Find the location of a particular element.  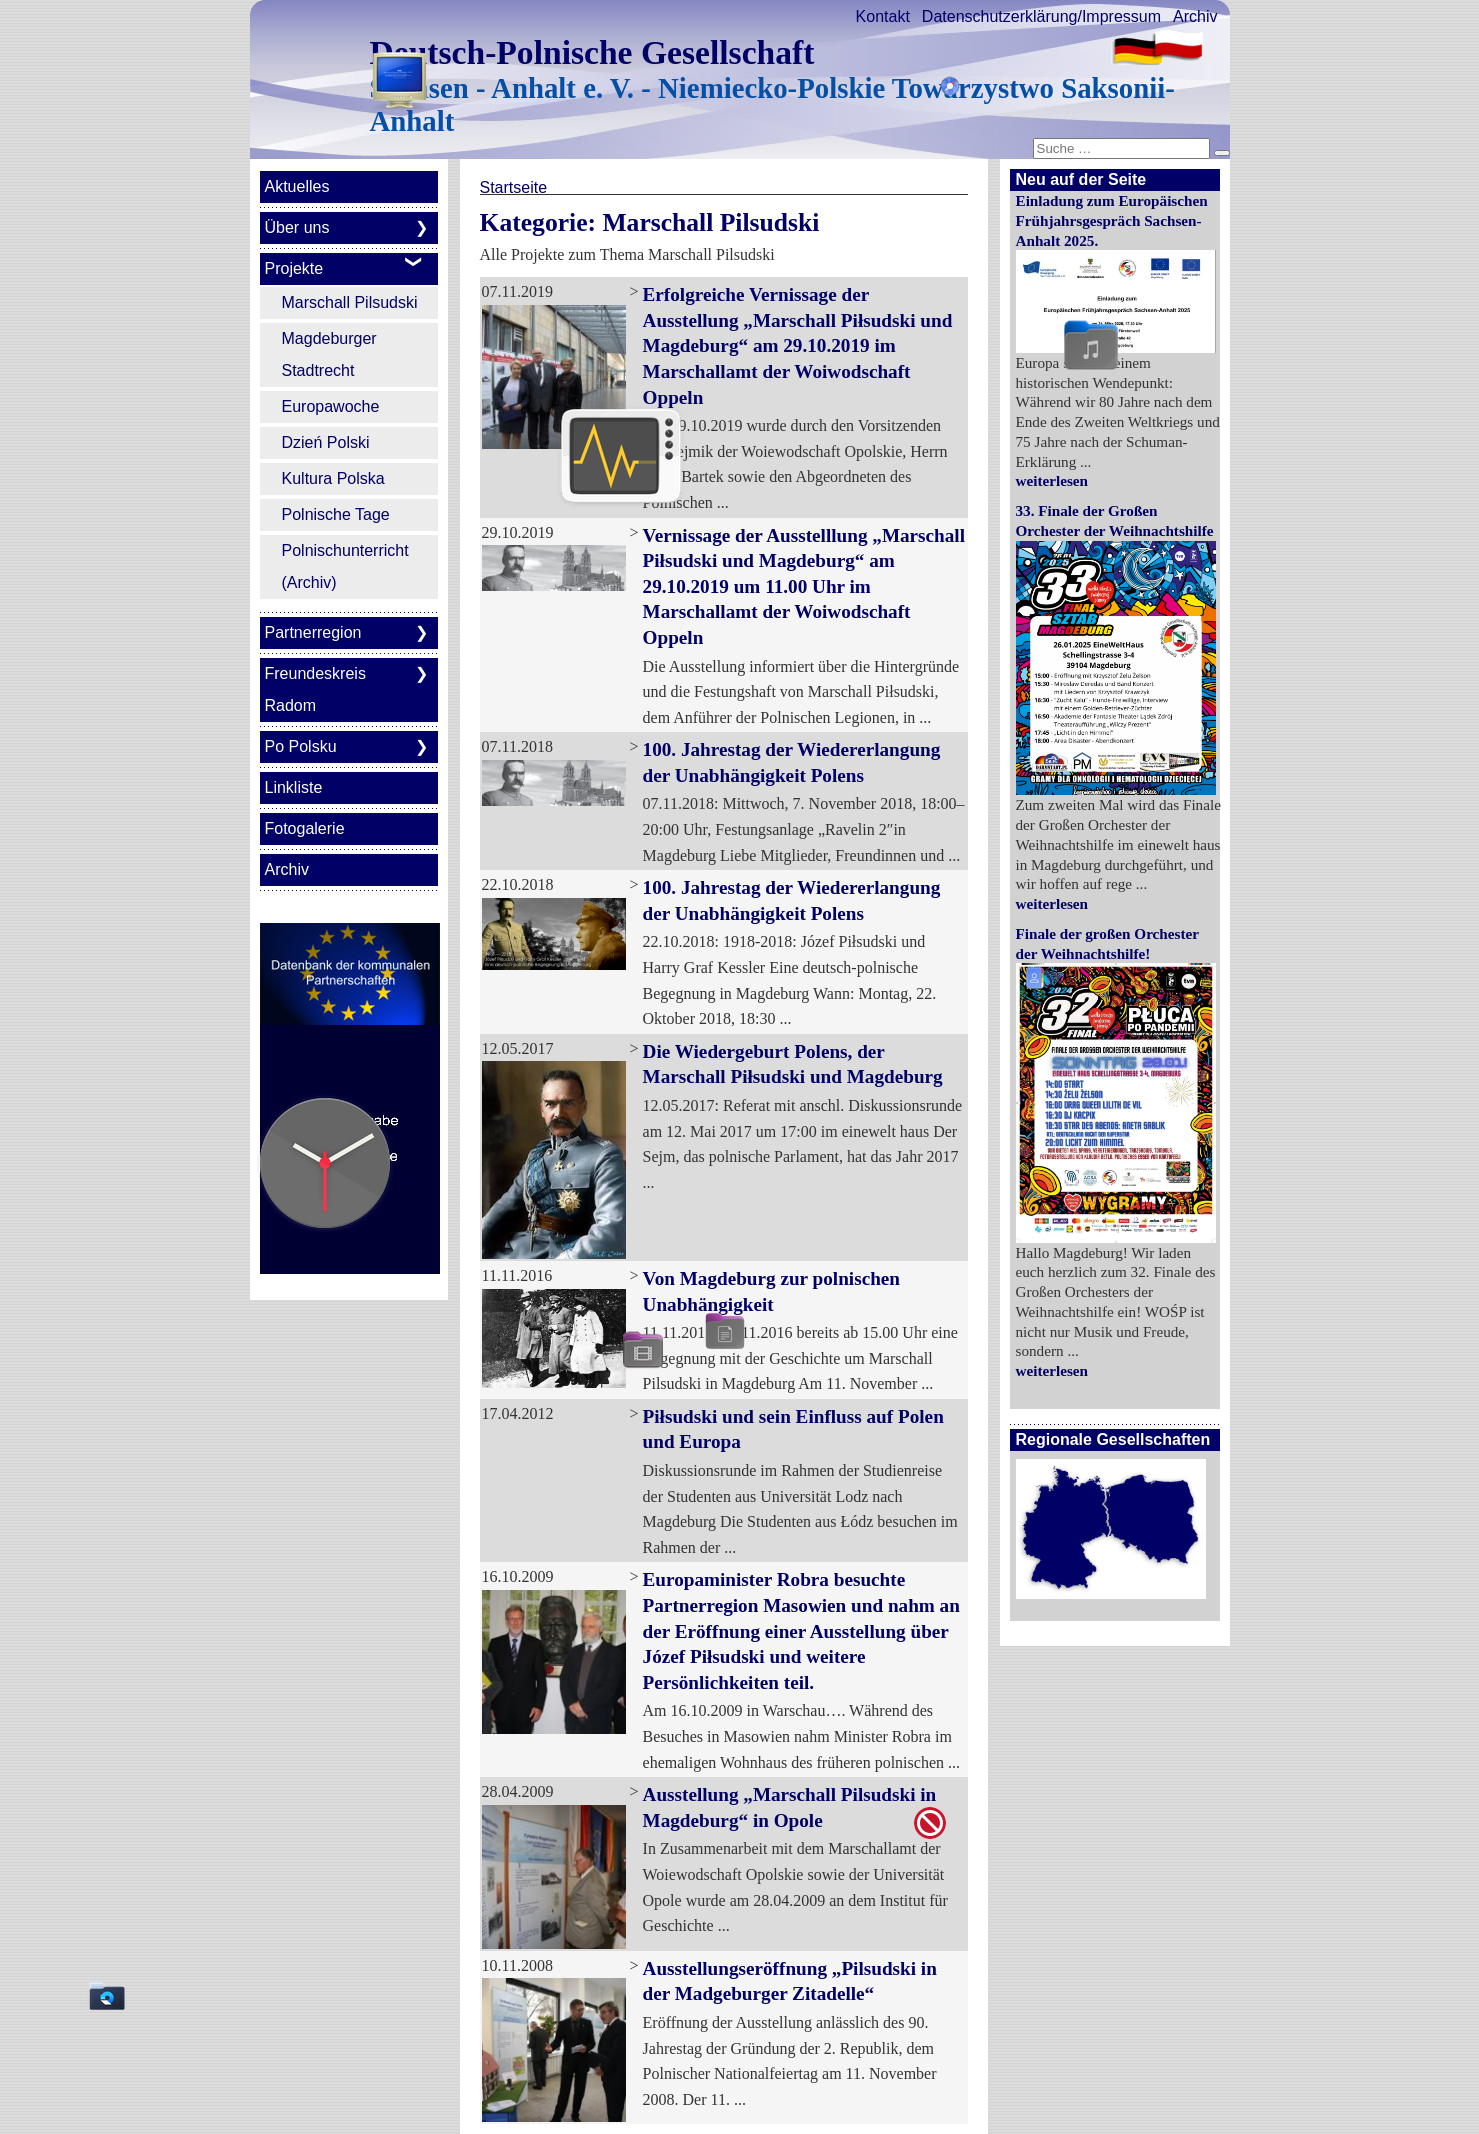

open your music folder is located at coordinates (1091, 345).